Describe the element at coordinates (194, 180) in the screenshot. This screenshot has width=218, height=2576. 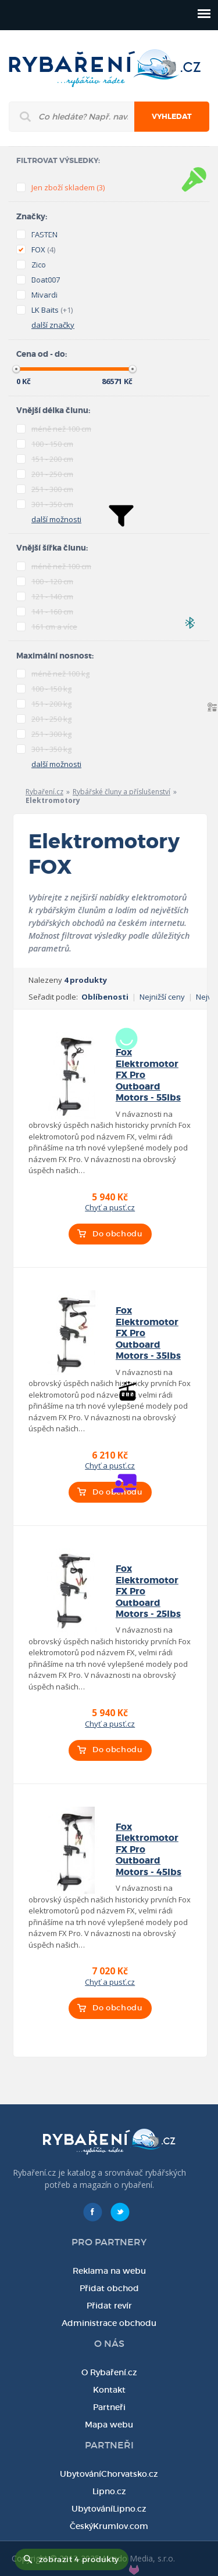
I see `access voice recording or audio input` at that location.